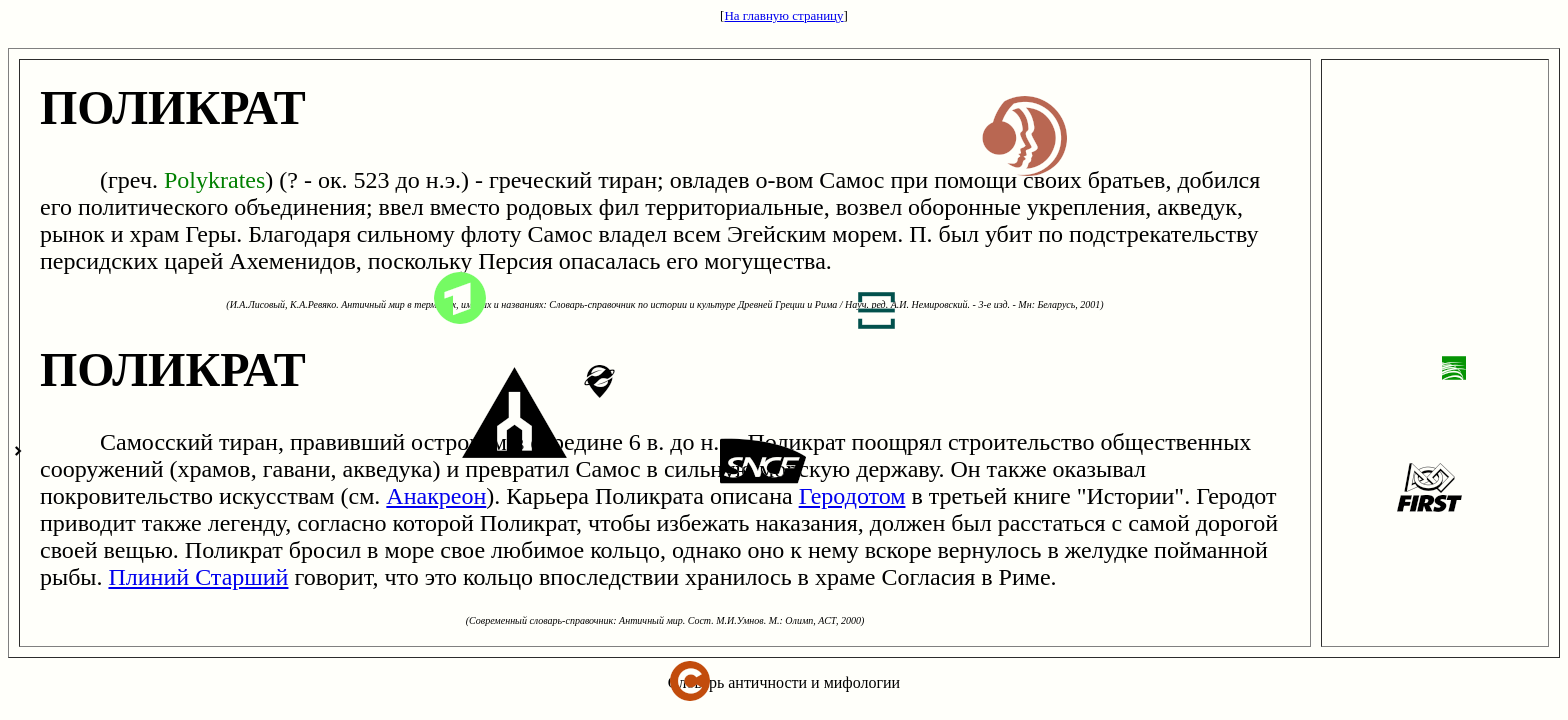 This screenshot has width=1568, height=720. Describe the element at coordinates (1429, 487) in the screenshot. I see `FIRST Robotics competition logo` at that location.